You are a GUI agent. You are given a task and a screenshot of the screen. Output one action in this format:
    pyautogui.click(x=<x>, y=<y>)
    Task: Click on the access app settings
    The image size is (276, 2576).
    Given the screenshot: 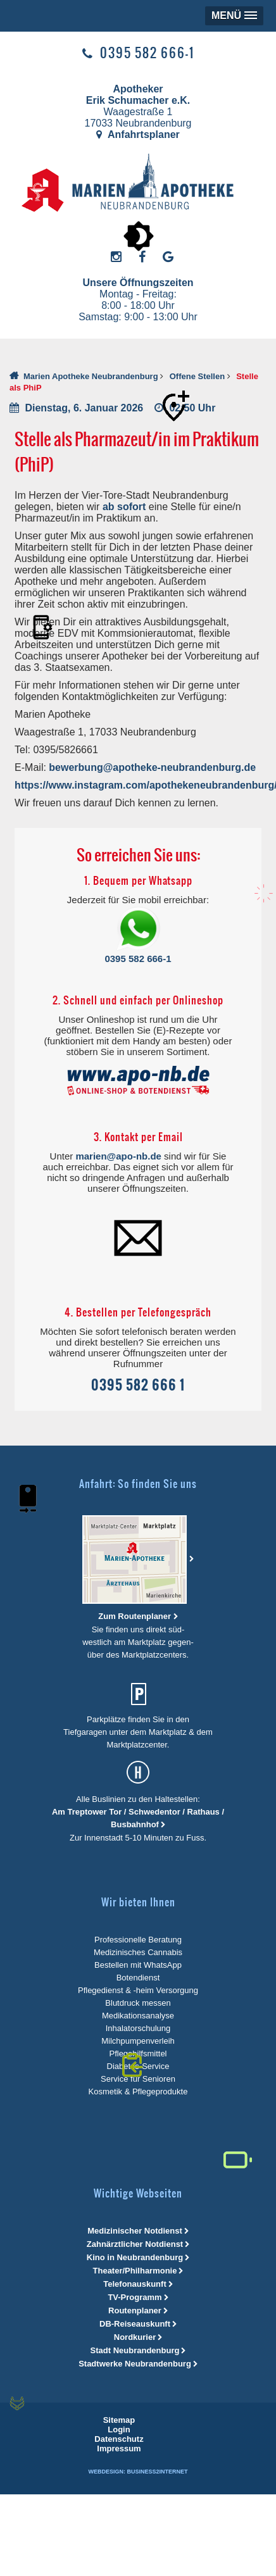 What is the action you would take?
    pyautogui.click(x=41, y=627)
    